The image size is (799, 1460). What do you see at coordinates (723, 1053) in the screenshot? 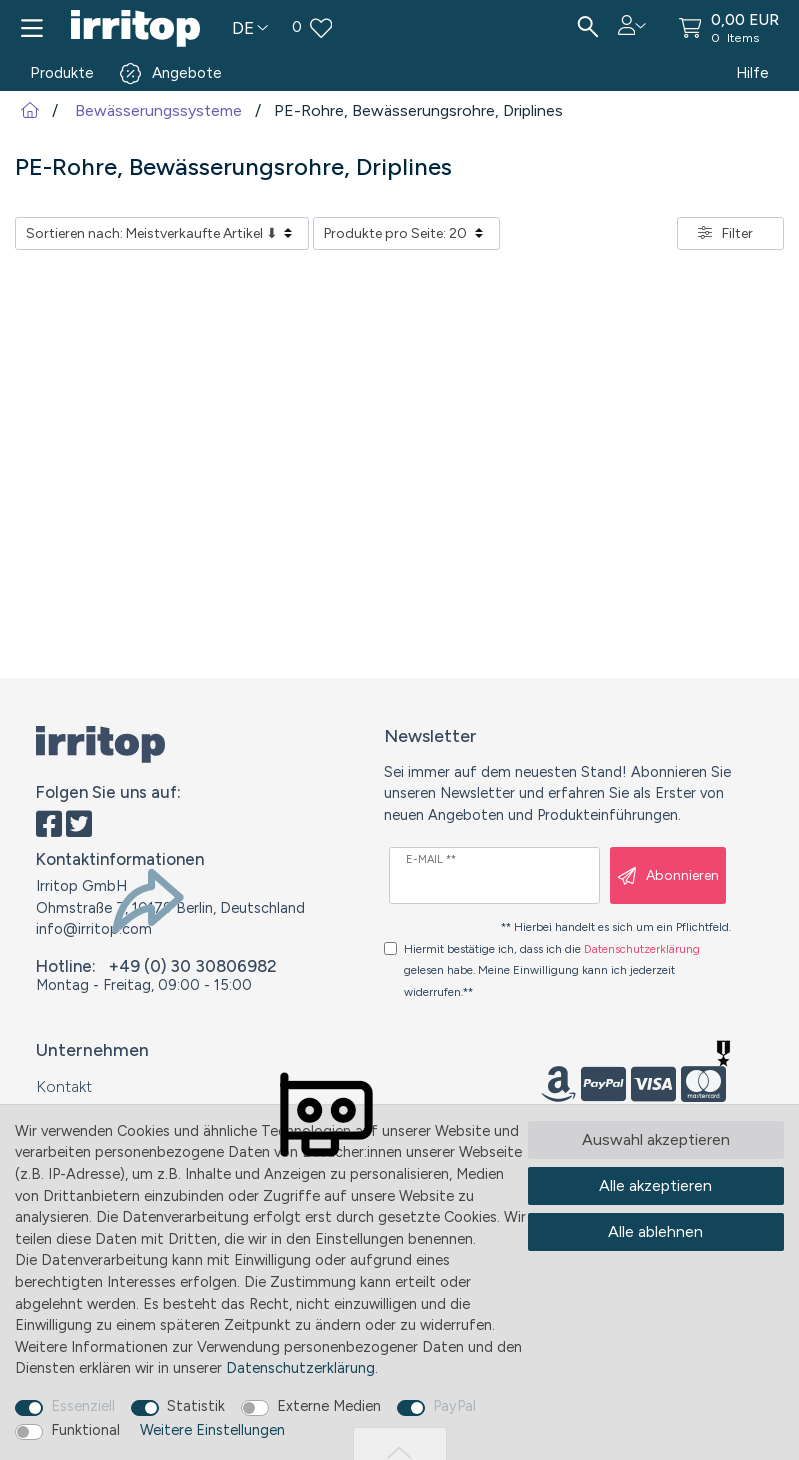
I see `view achievements or awards` at bounding box center [723, 1053].